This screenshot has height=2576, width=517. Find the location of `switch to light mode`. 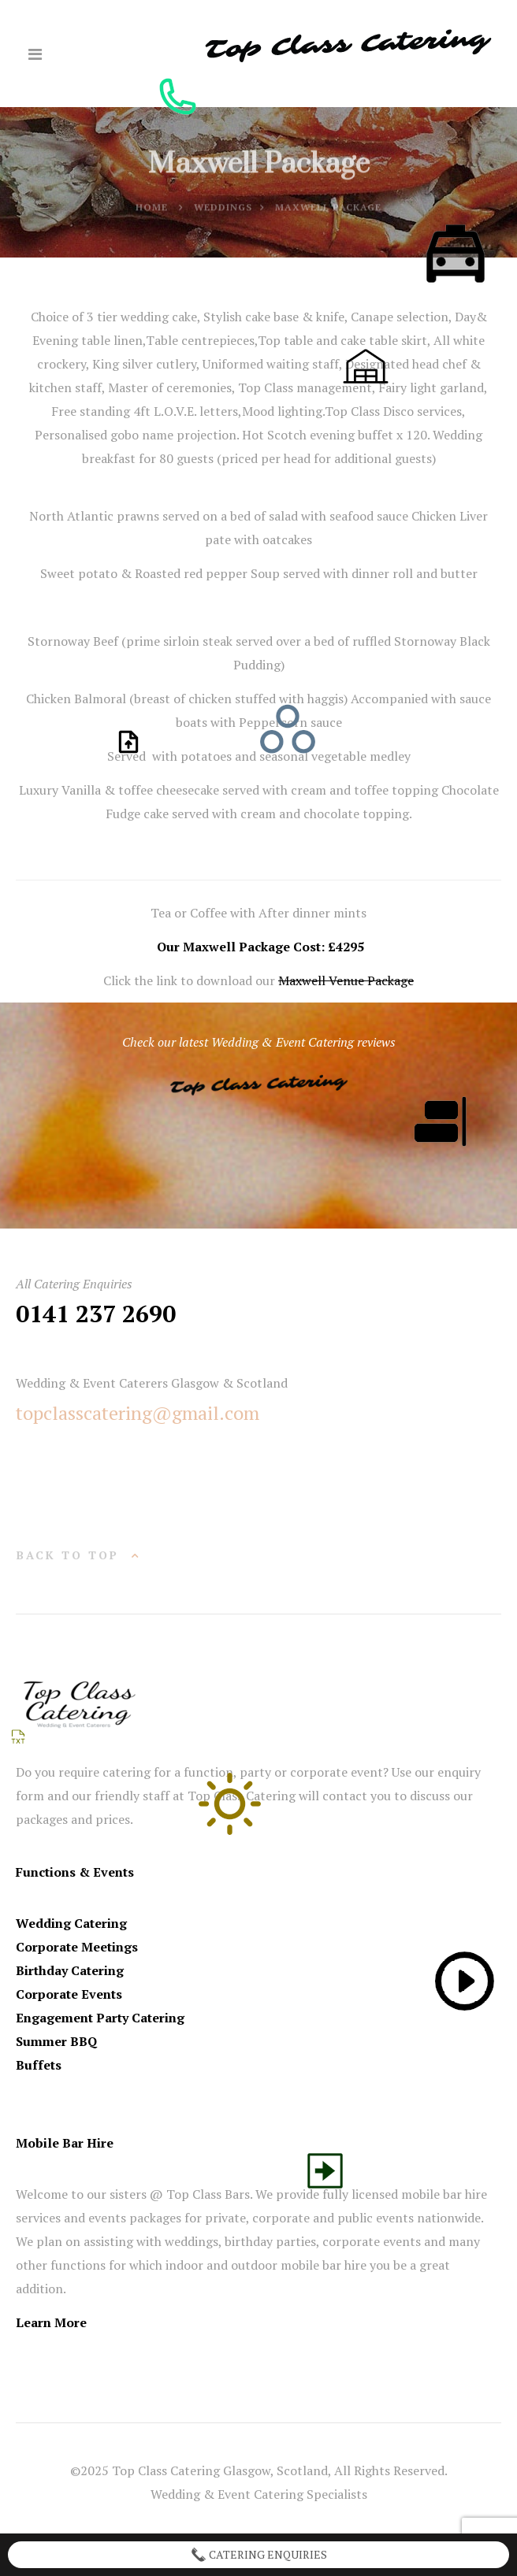

switch to light mode is located at coordinates (229, 1803).